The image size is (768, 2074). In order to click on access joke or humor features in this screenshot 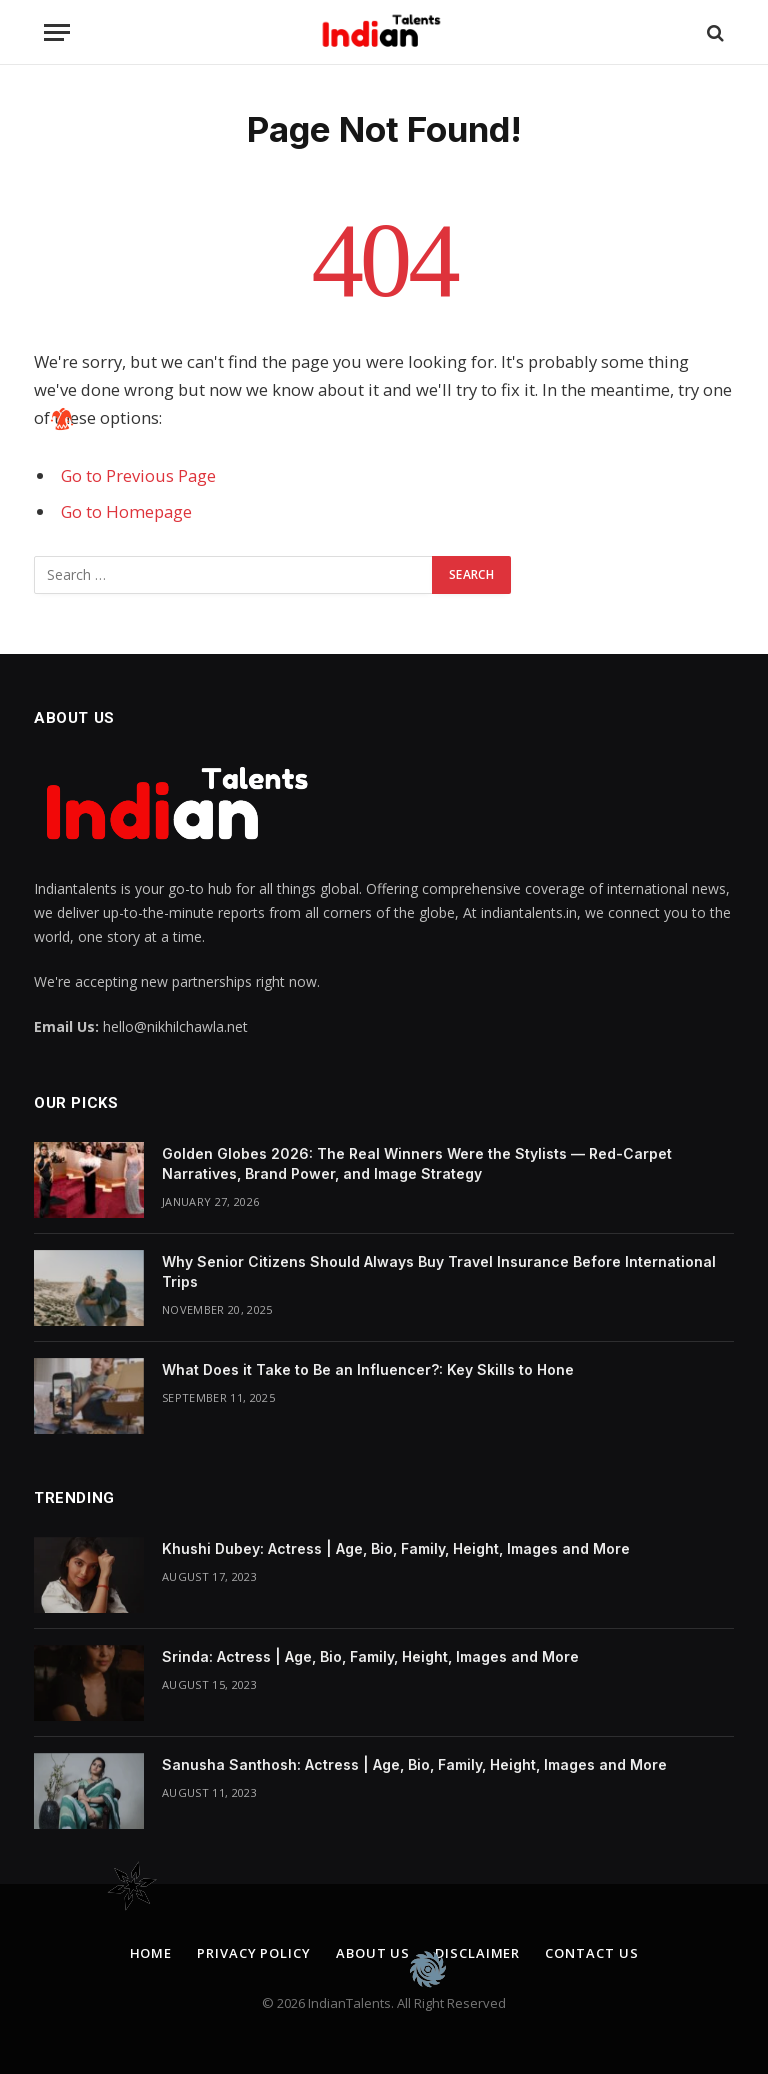, I will do `click(62, 419)`.